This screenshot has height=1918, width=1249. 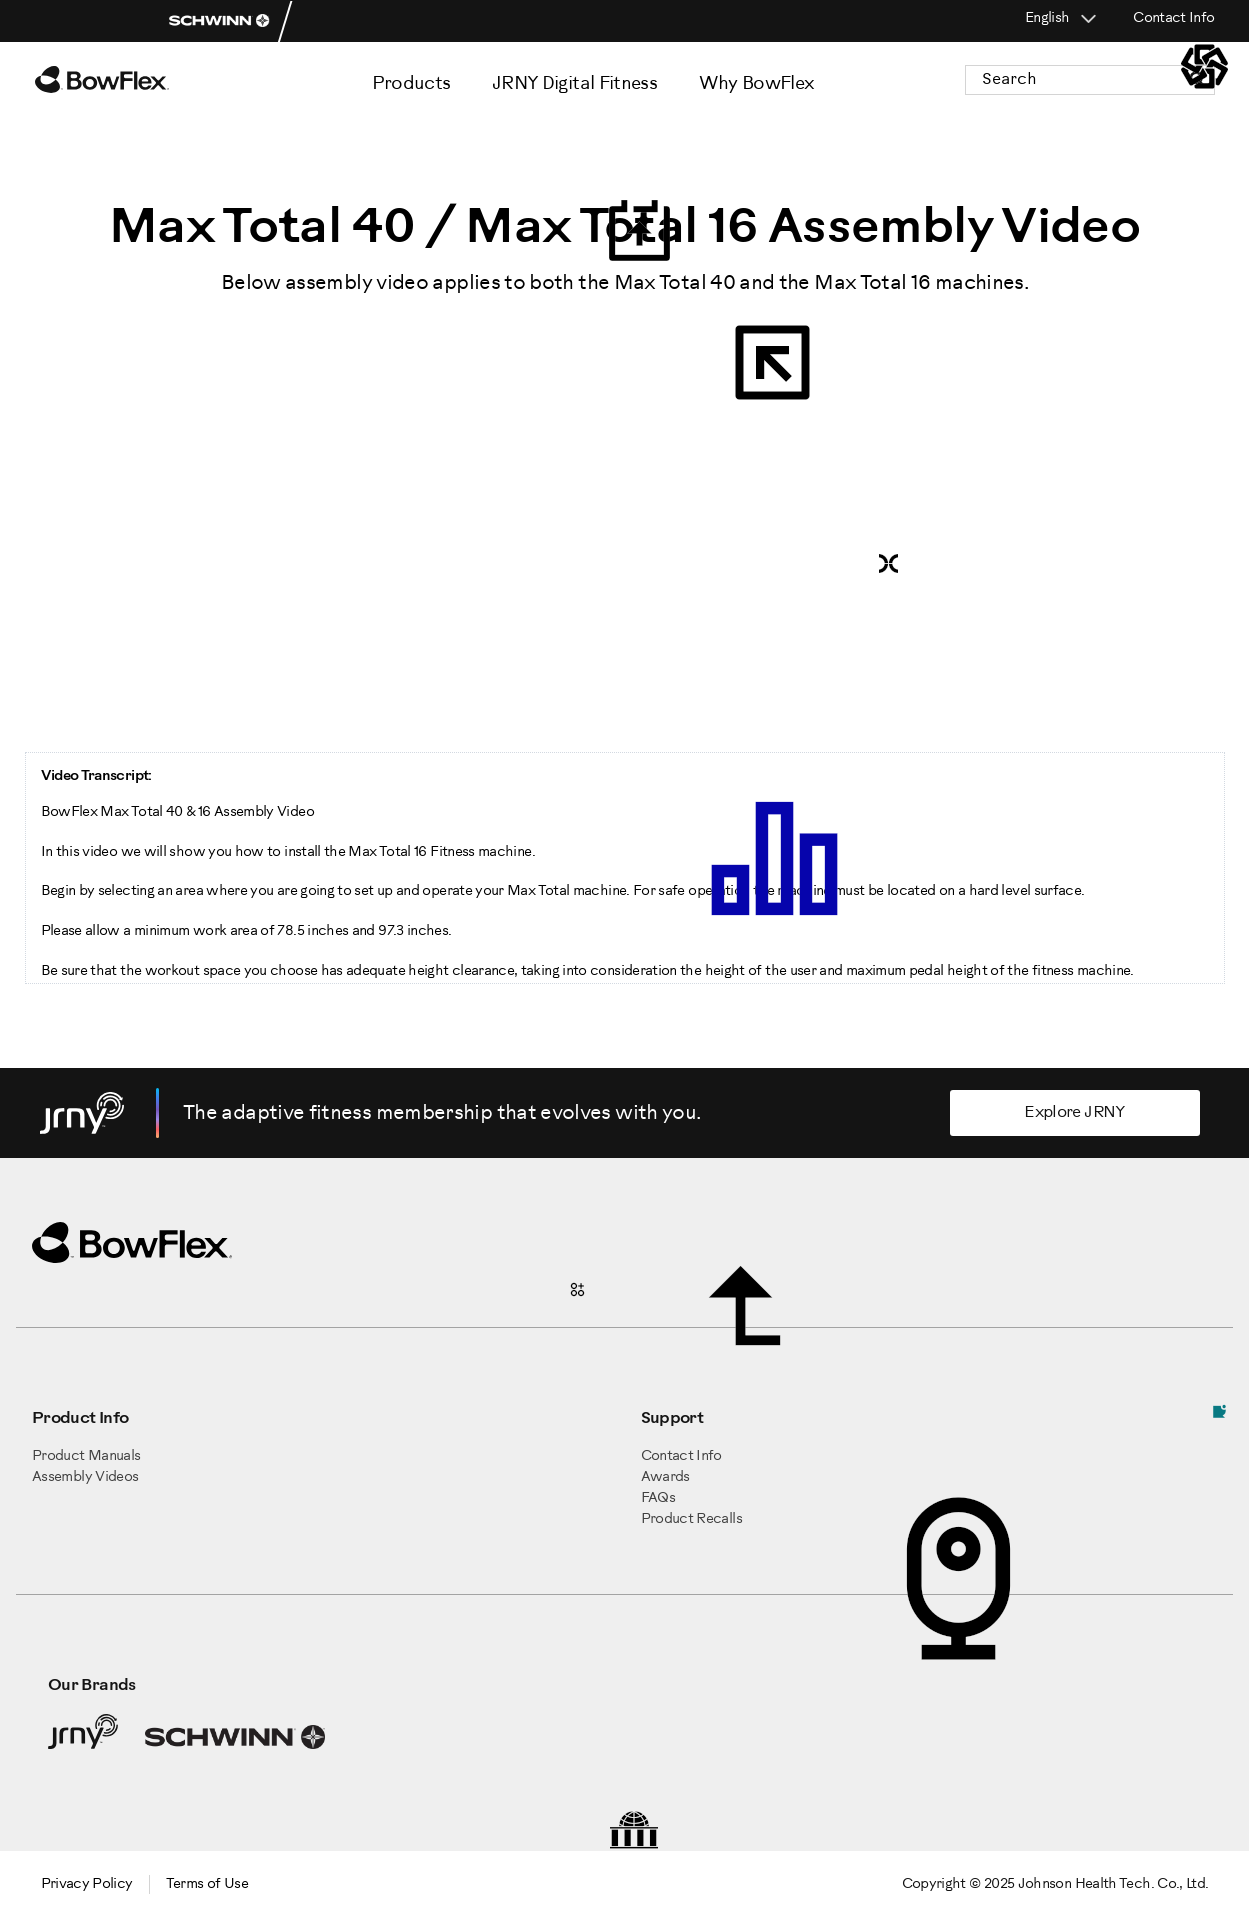 I want to click on add a new app to your collection, so click(x=577, y=1289).